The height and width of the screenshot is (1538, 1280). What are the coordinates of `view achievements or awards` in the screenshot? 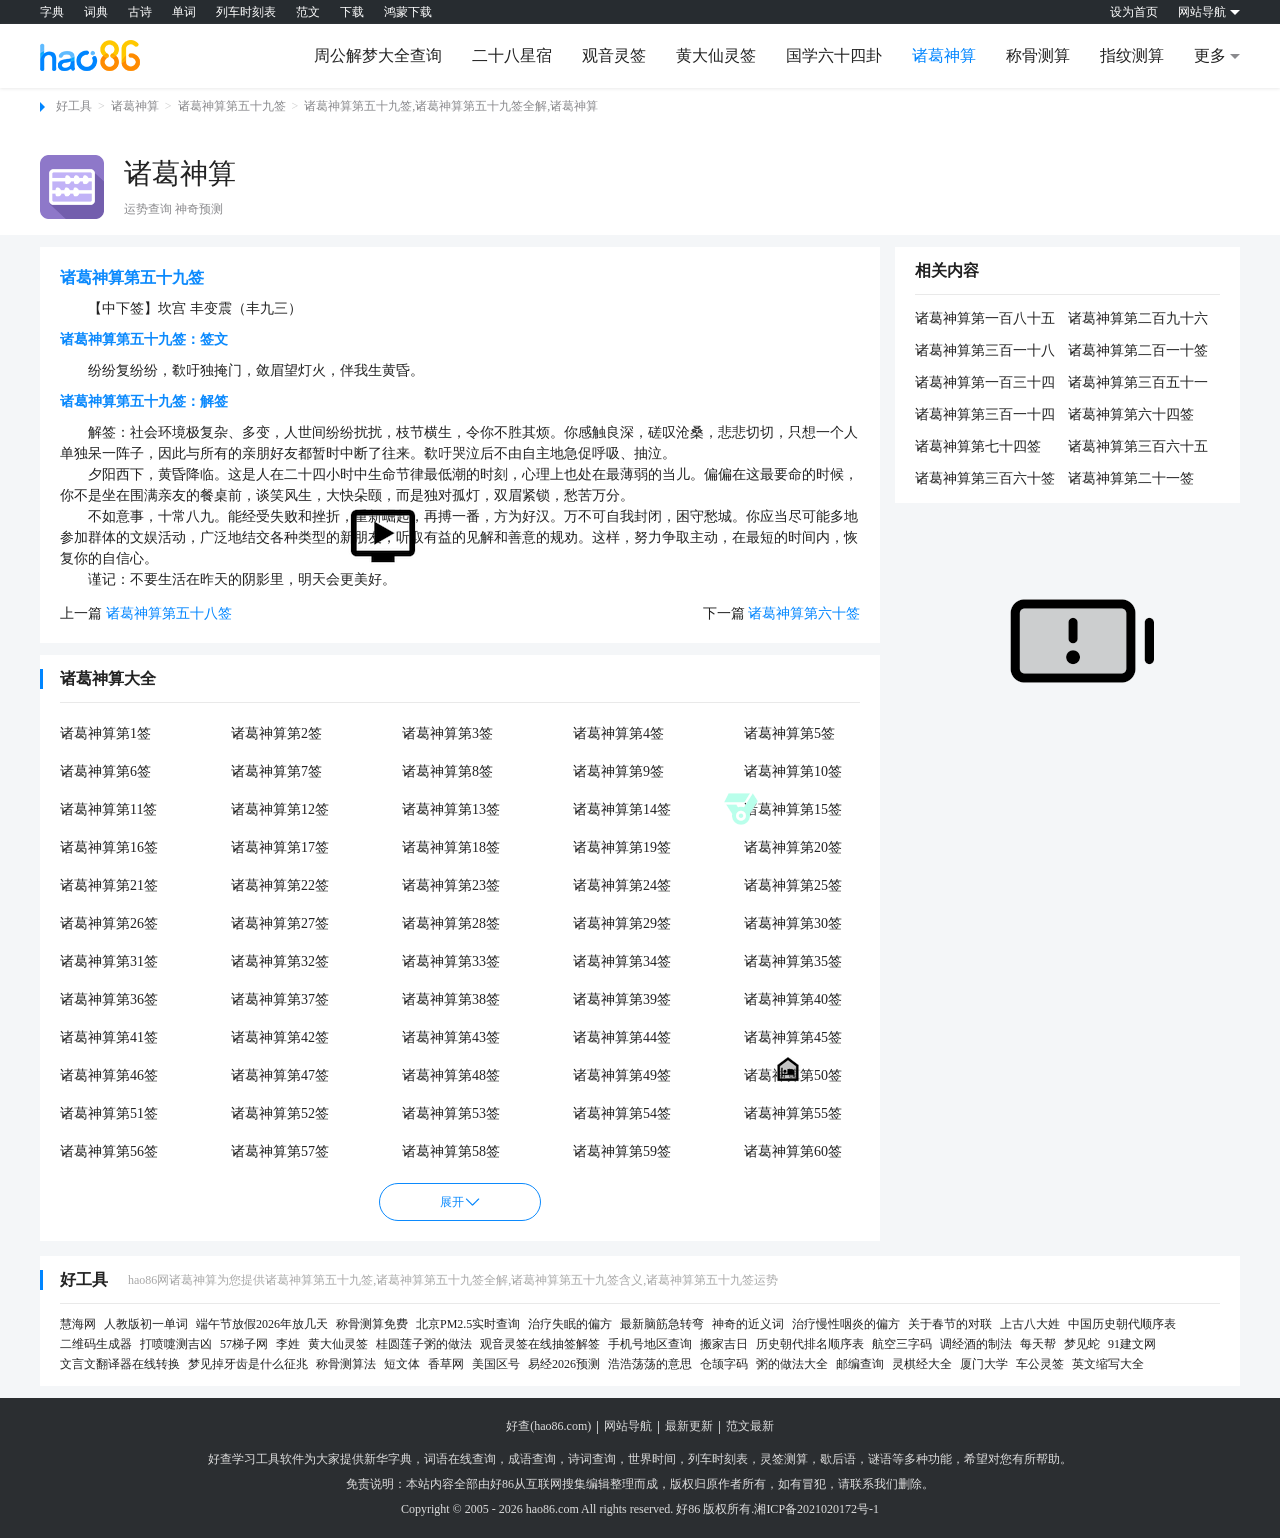 It's located at (741, 809).